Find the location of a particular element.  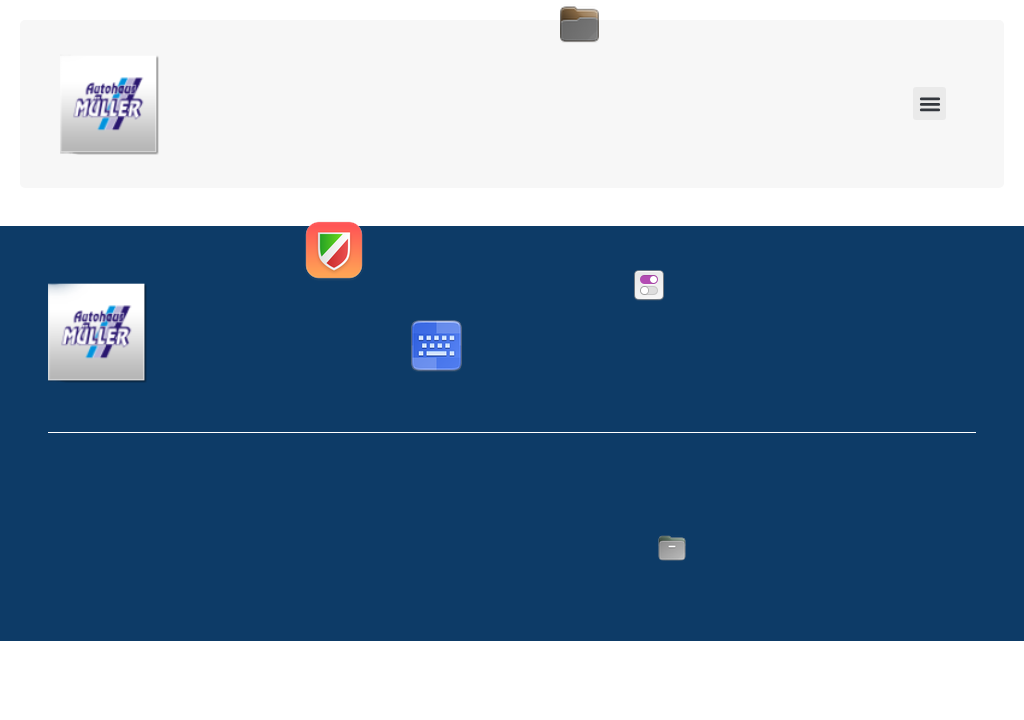

open firewall configuration settings is located at coordinates (334, 250).